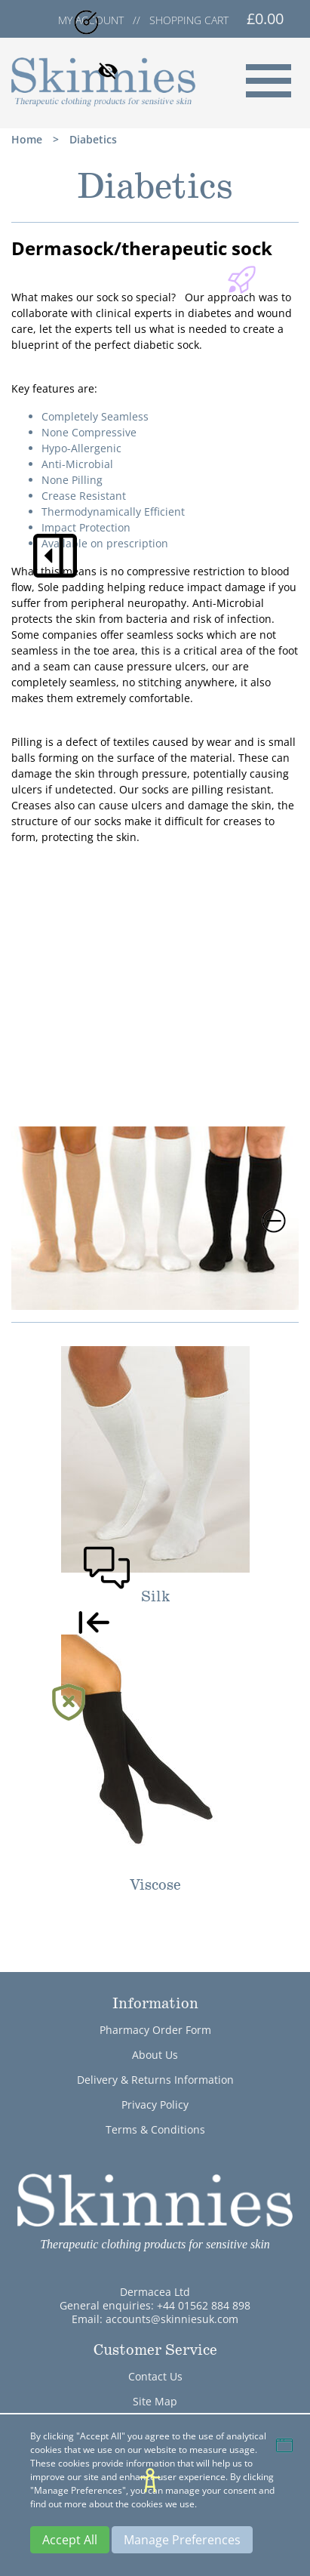 This screenshot has height=2576, width=310. What do you see at coordinates (274, 1221) in the screenshot?
I see `indicates access is restricted or blocked` at bounding box center [274, 1221].